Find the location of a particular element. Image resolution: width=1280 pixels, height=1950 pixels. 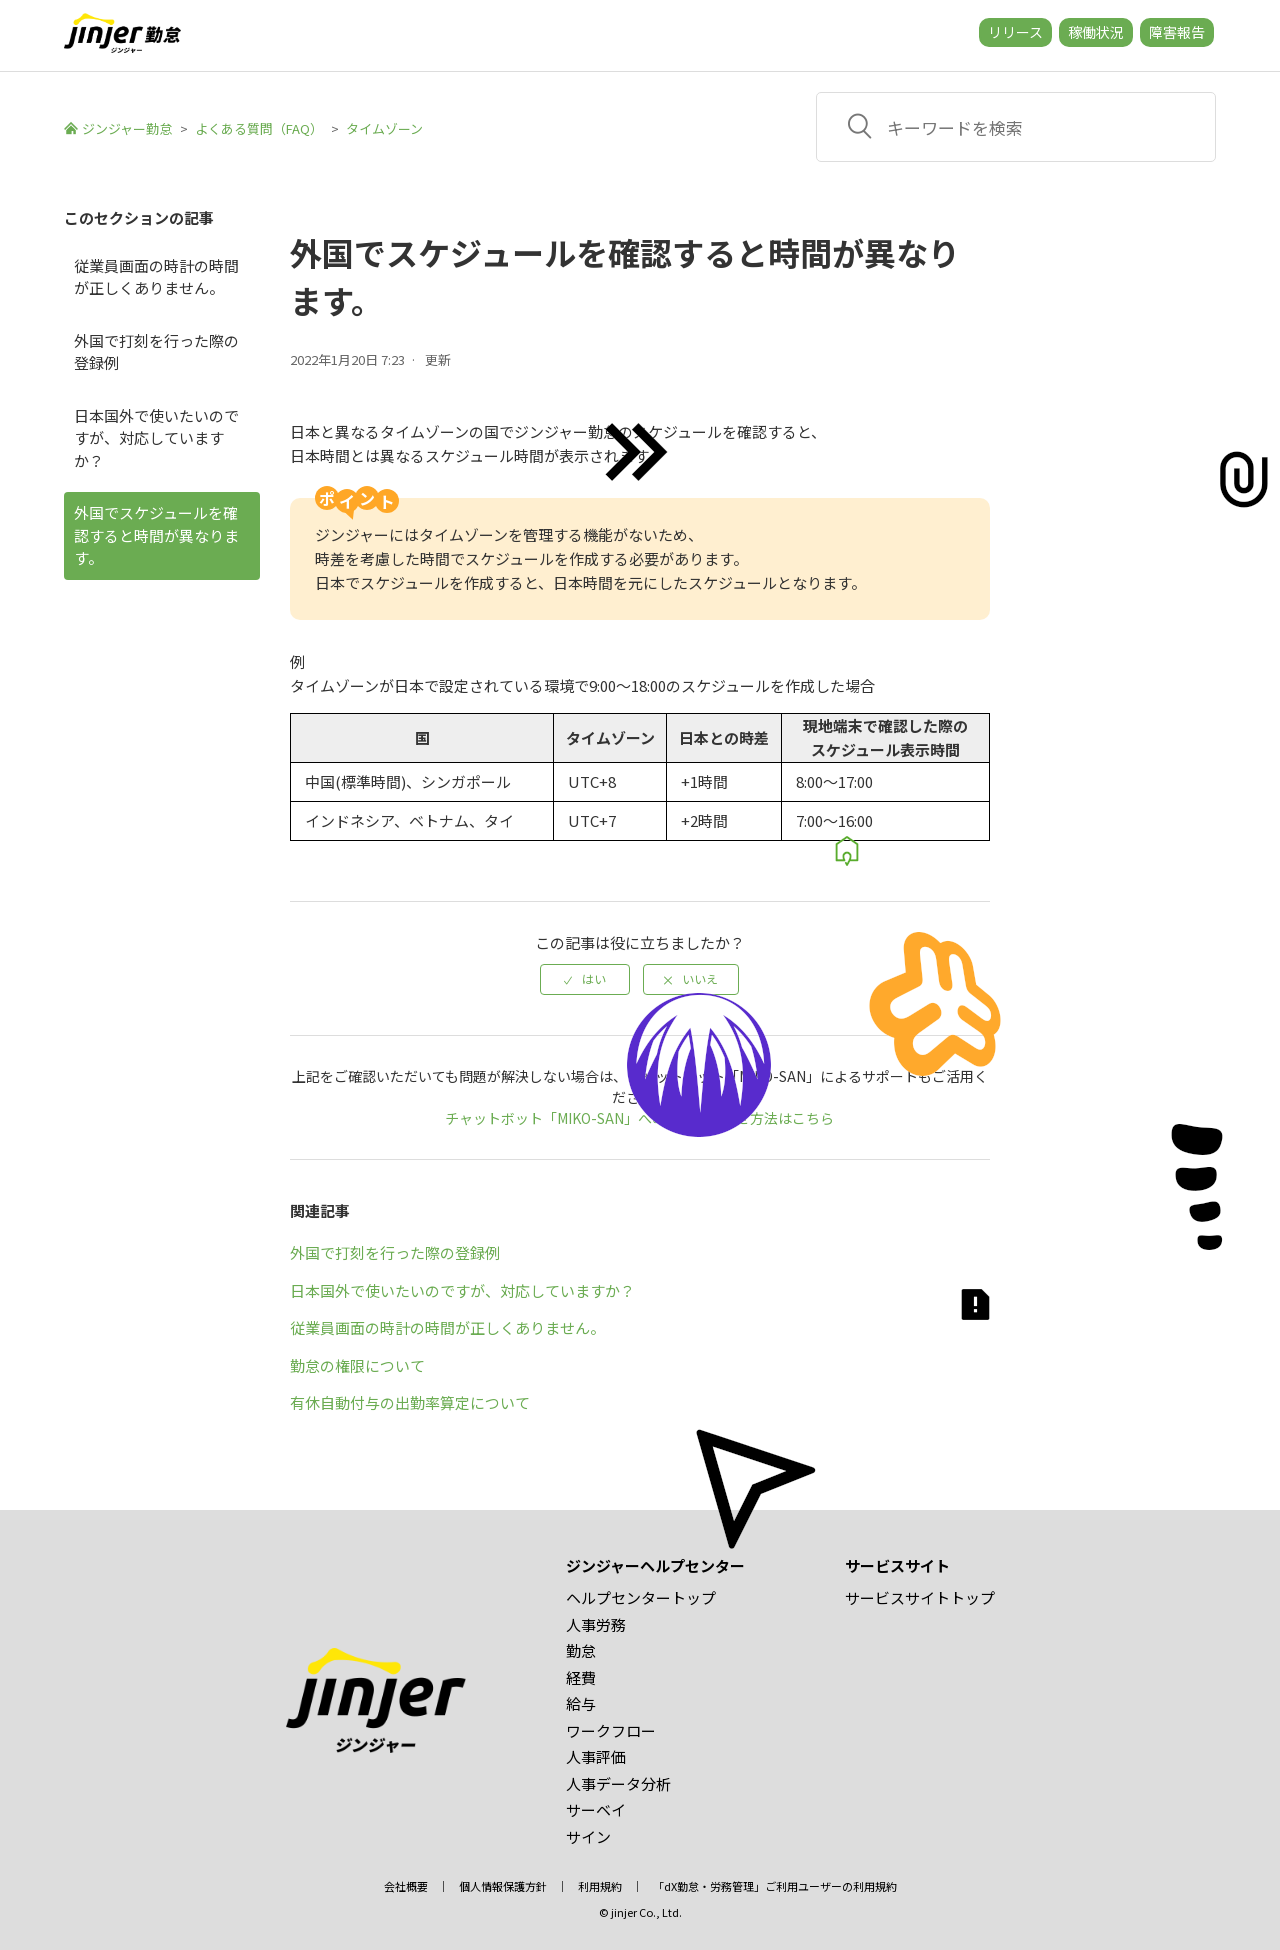

open the emlakjet real estate app is located at coordinates (847, 851).